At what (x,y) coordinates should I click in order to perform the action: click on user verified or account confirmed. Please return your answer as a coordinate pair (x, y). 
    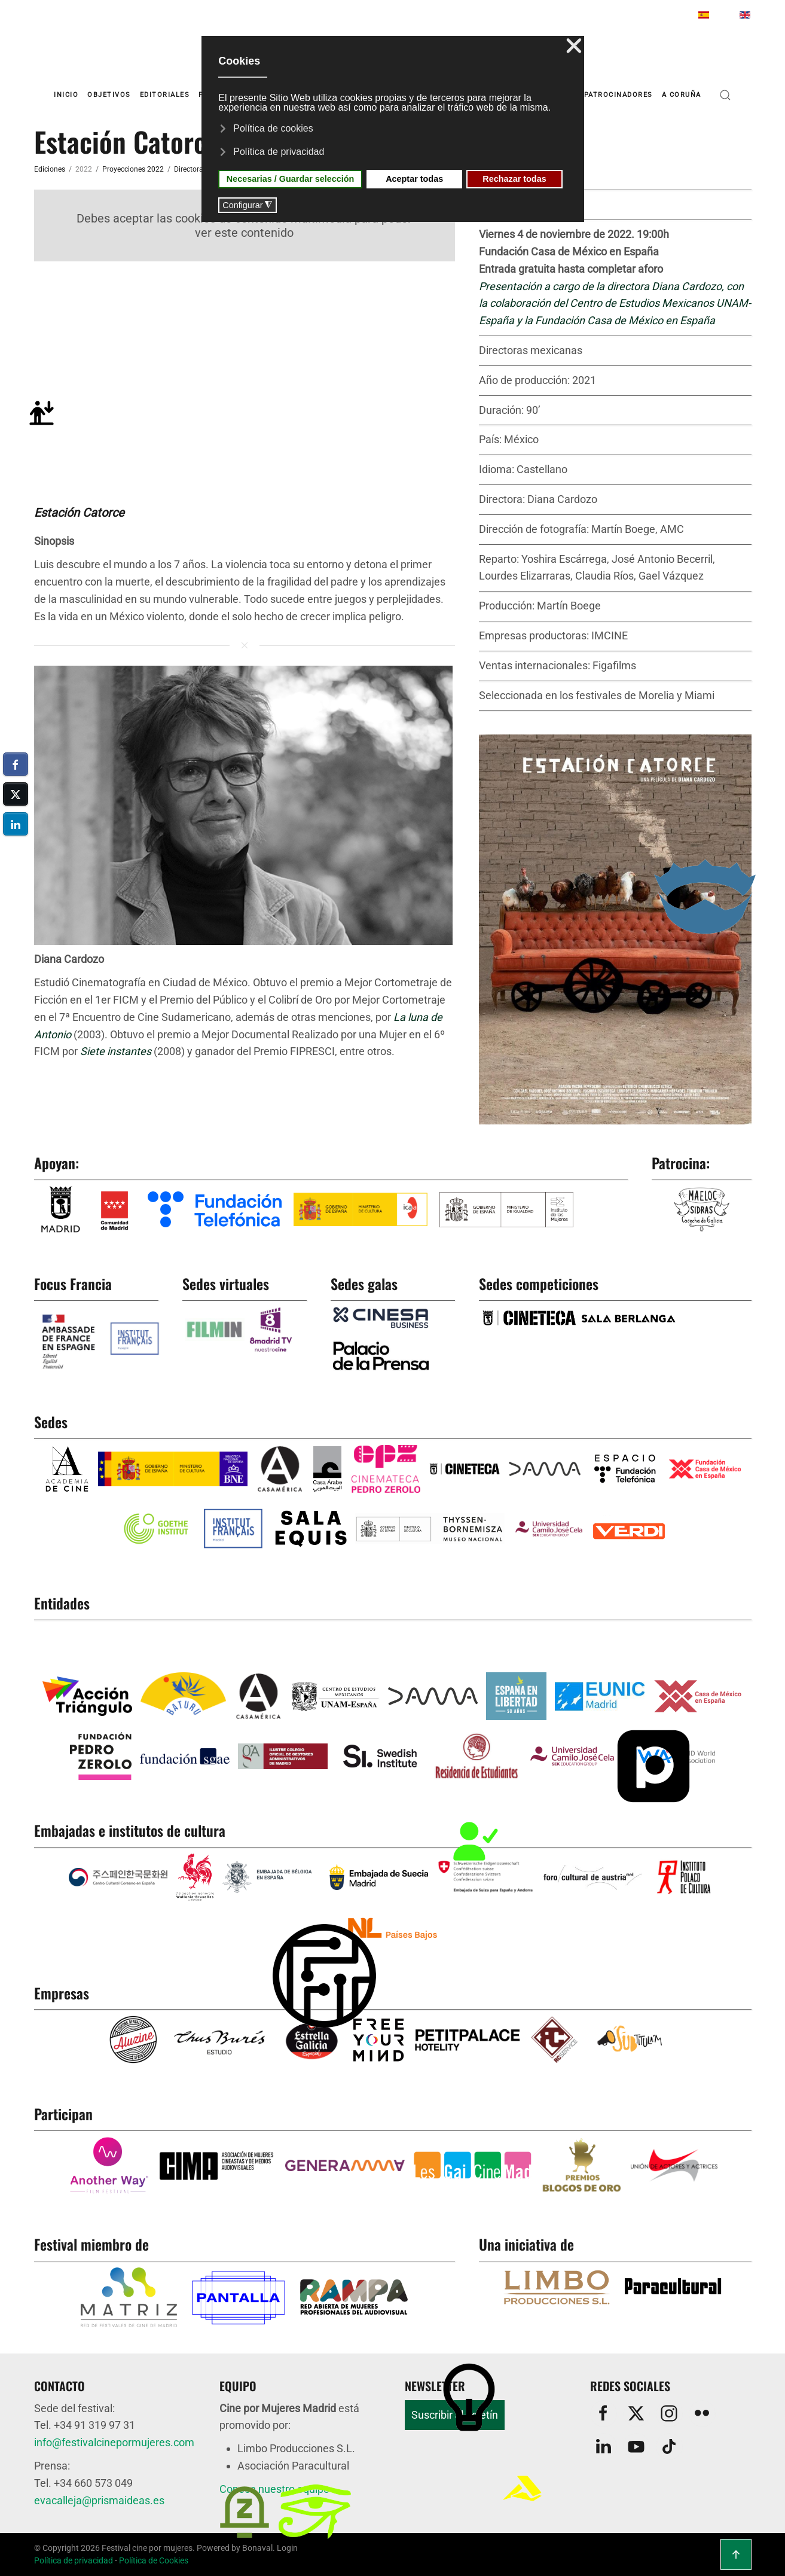
    Looking at the image, I should click on (474, 1841).